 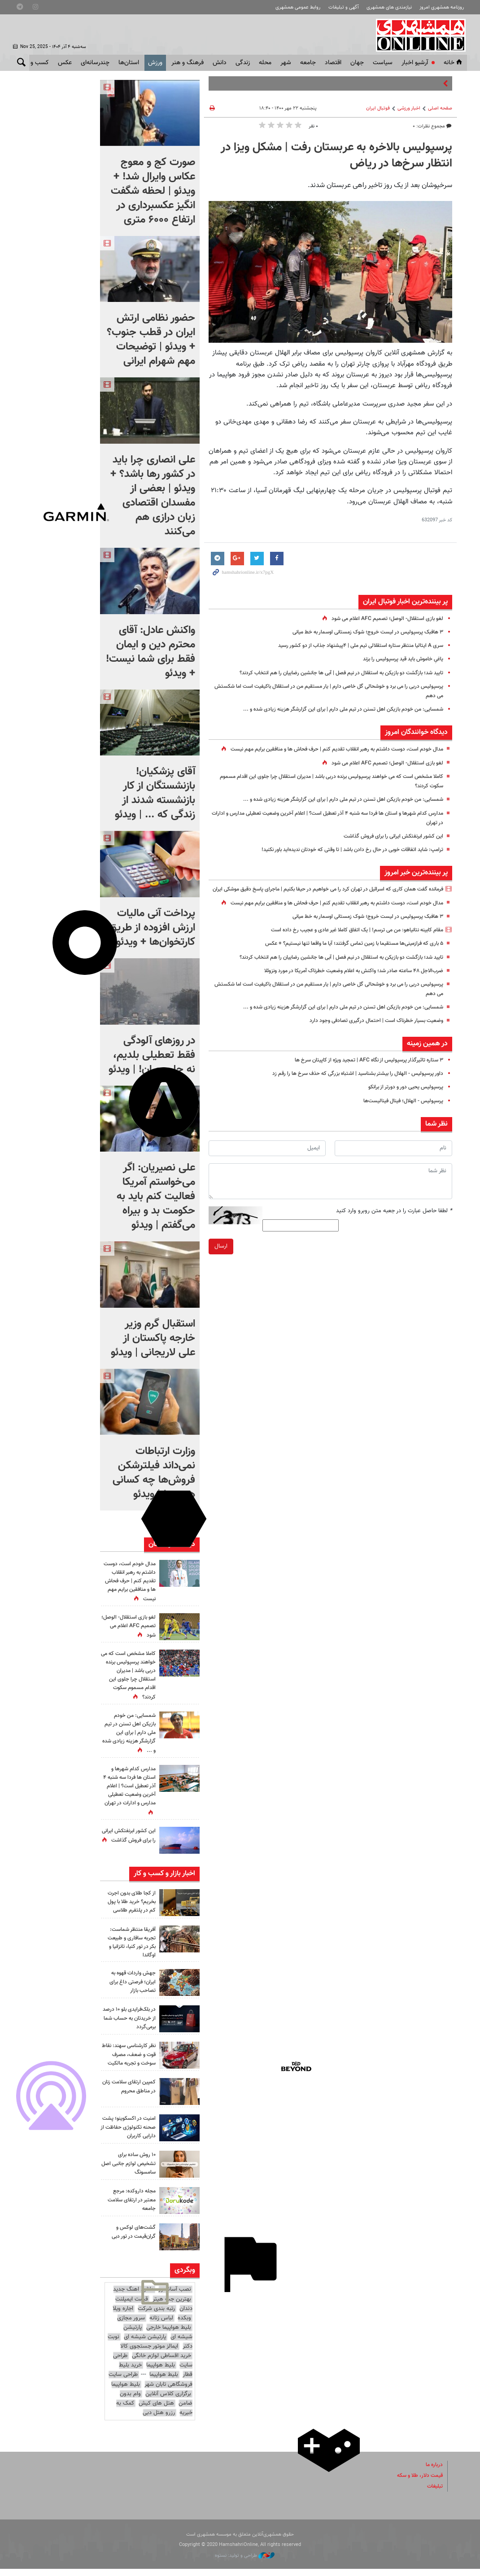 I want to click on generic shape or placeholder icon, so click(x=174, y=1519).